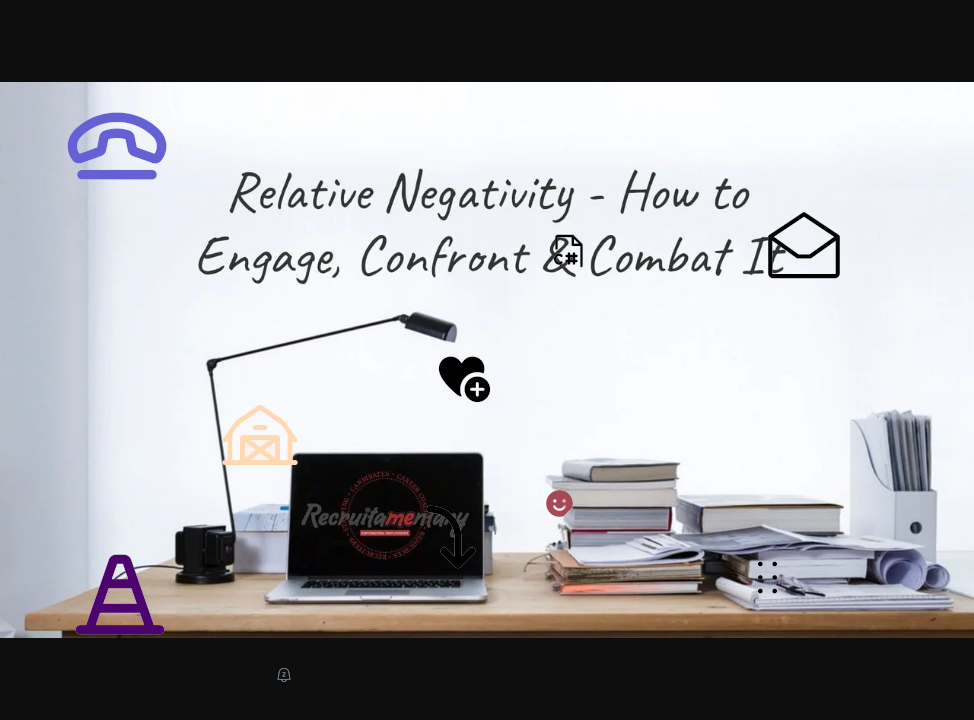 The width and height of the screenshot is (974, 720). Describe the element at coordinates (804, 248) in the screenshot. I see `view an opened email or message` at that location.